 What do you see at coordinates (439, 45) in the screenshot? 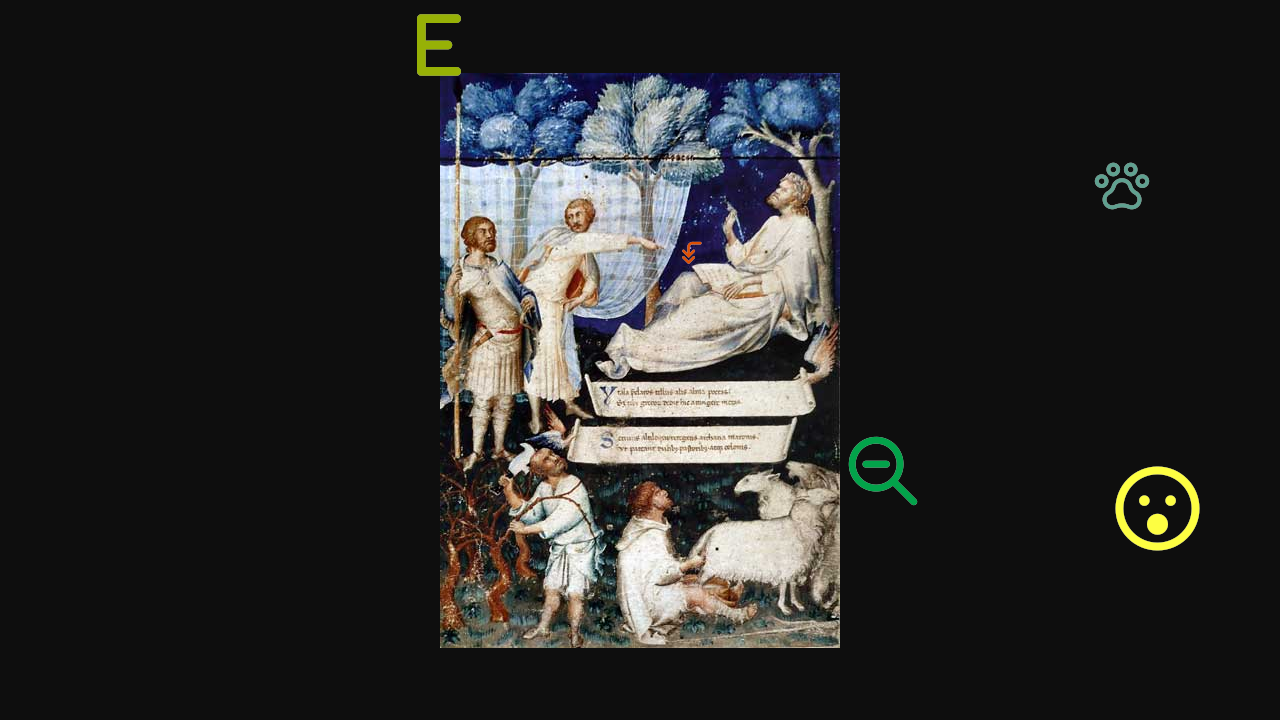
I see `the letter "e" icon, typically used for alphabetical indexing or text formatting` at bounding box center [439, 45].